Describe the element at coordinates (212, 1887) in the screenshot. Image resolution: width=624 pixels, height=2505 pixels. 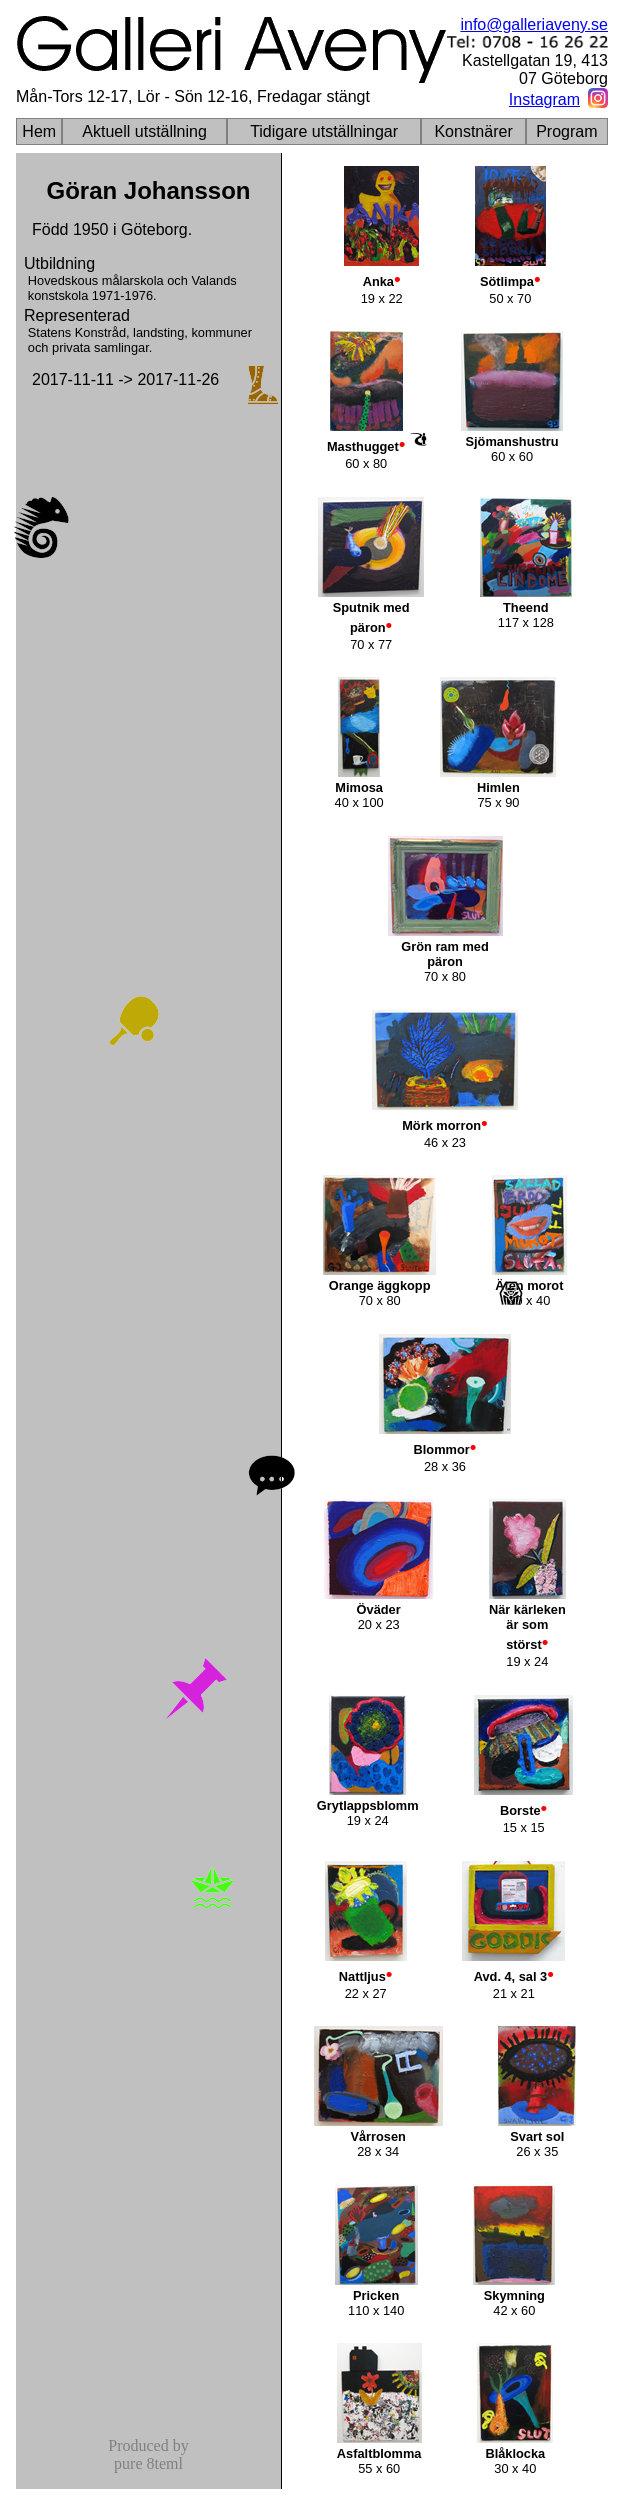
I see `send a message or note` at that location.